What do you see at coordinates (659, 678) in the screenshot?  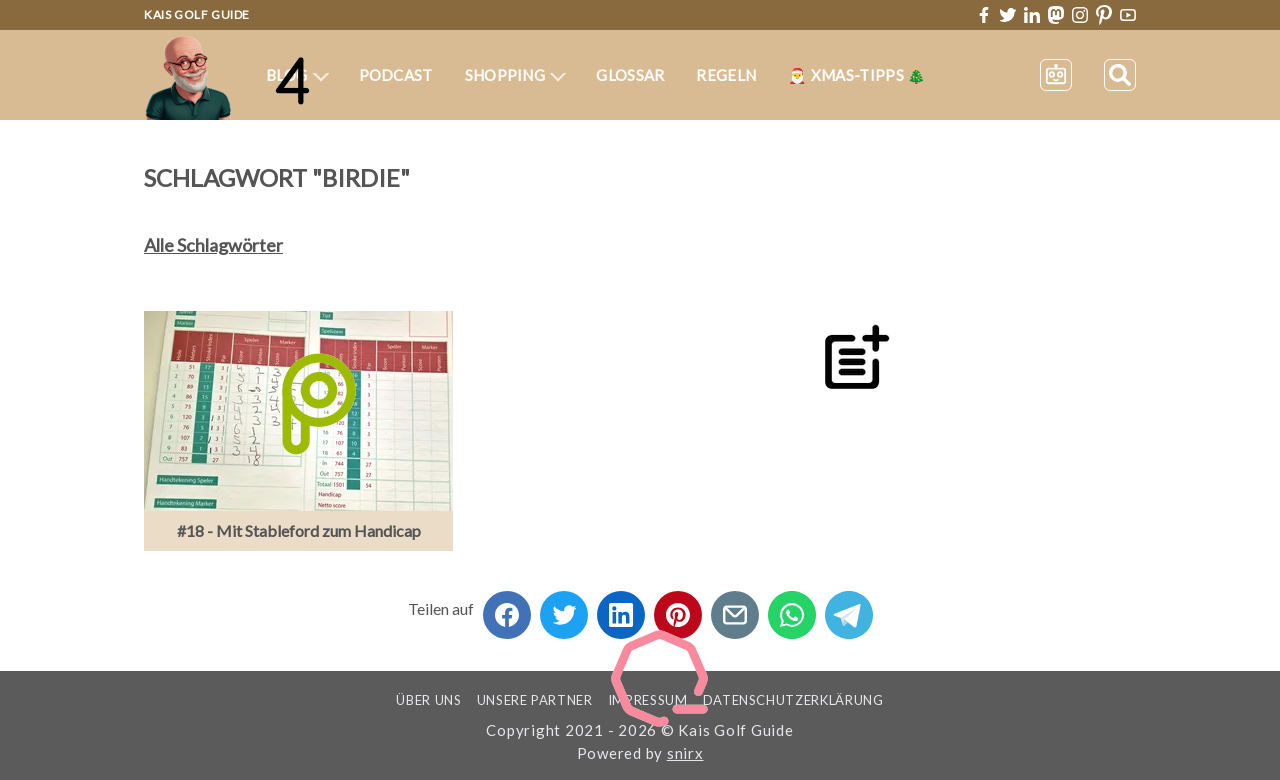 I see `remove or delete an item with a warning` at bounding box center [659, 678].